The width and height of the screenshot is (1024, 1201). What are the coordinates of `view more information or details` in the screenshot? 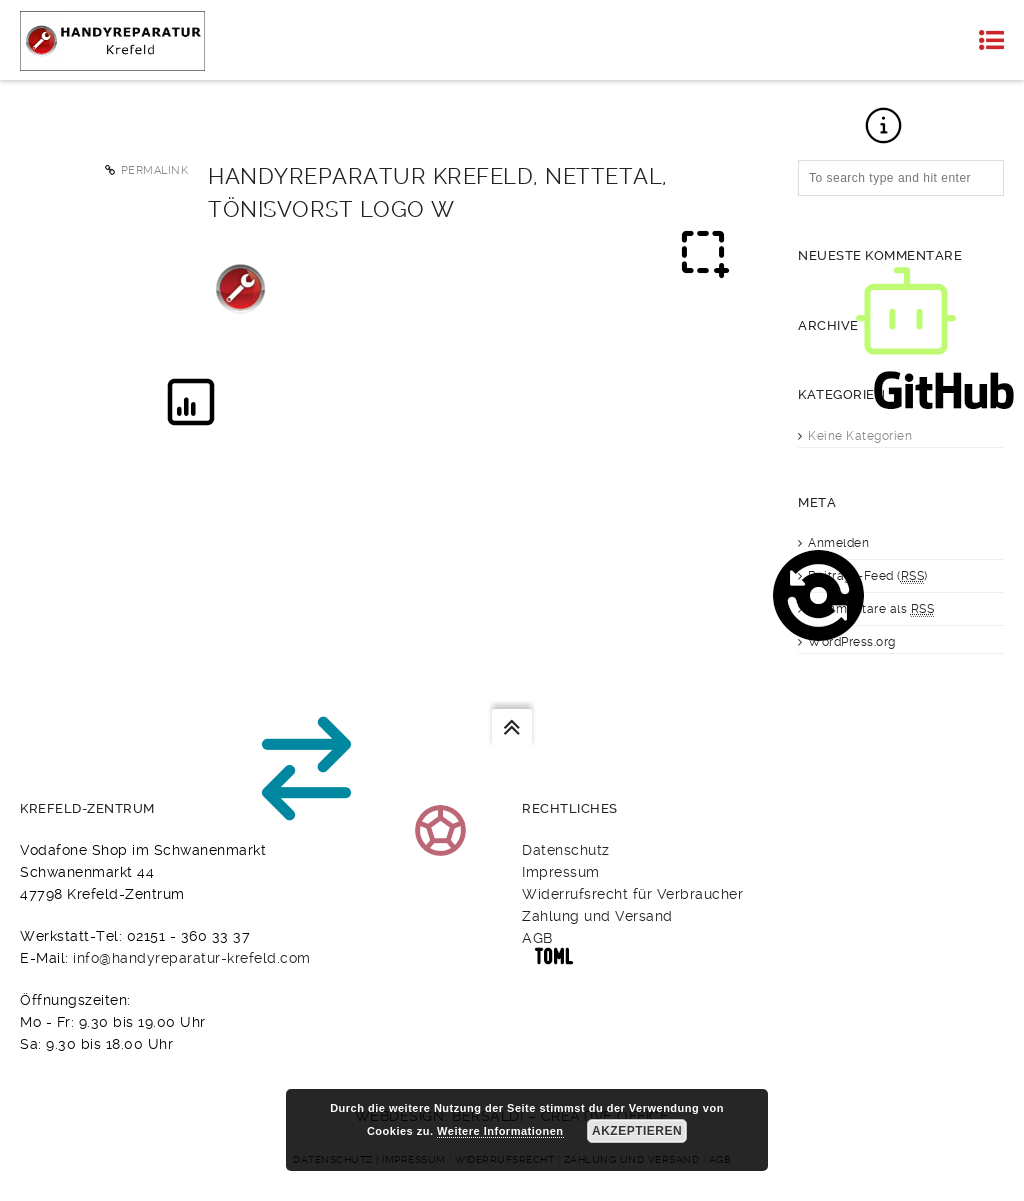 It's located at (883, 125).